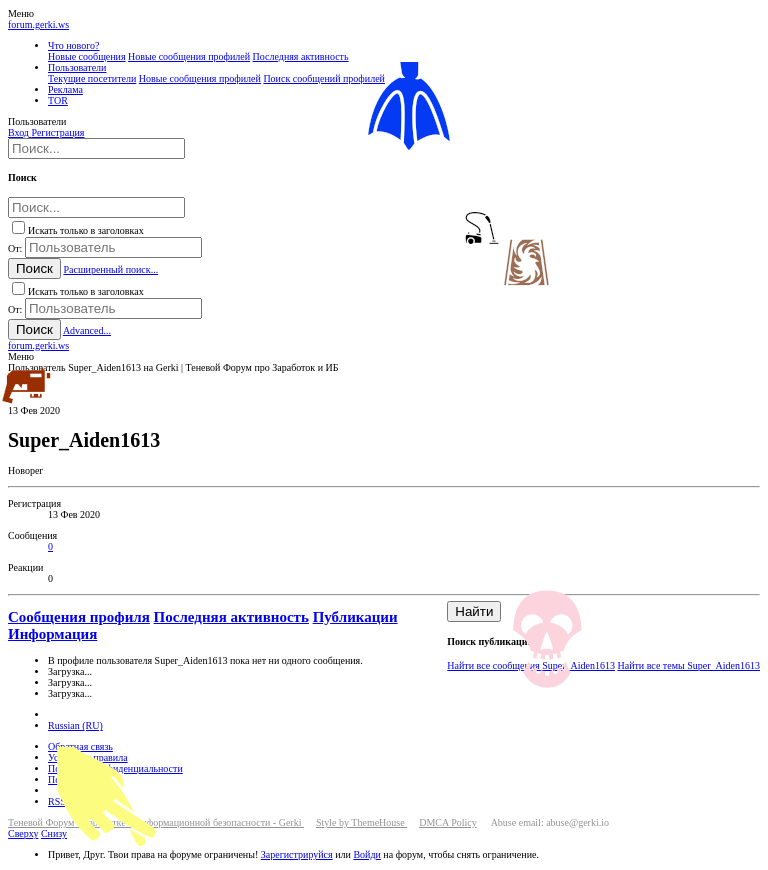  Describe the element at coordinates (482, 228) in the screenshot. I see `access cleaning or vacuum robot controls` at that location.